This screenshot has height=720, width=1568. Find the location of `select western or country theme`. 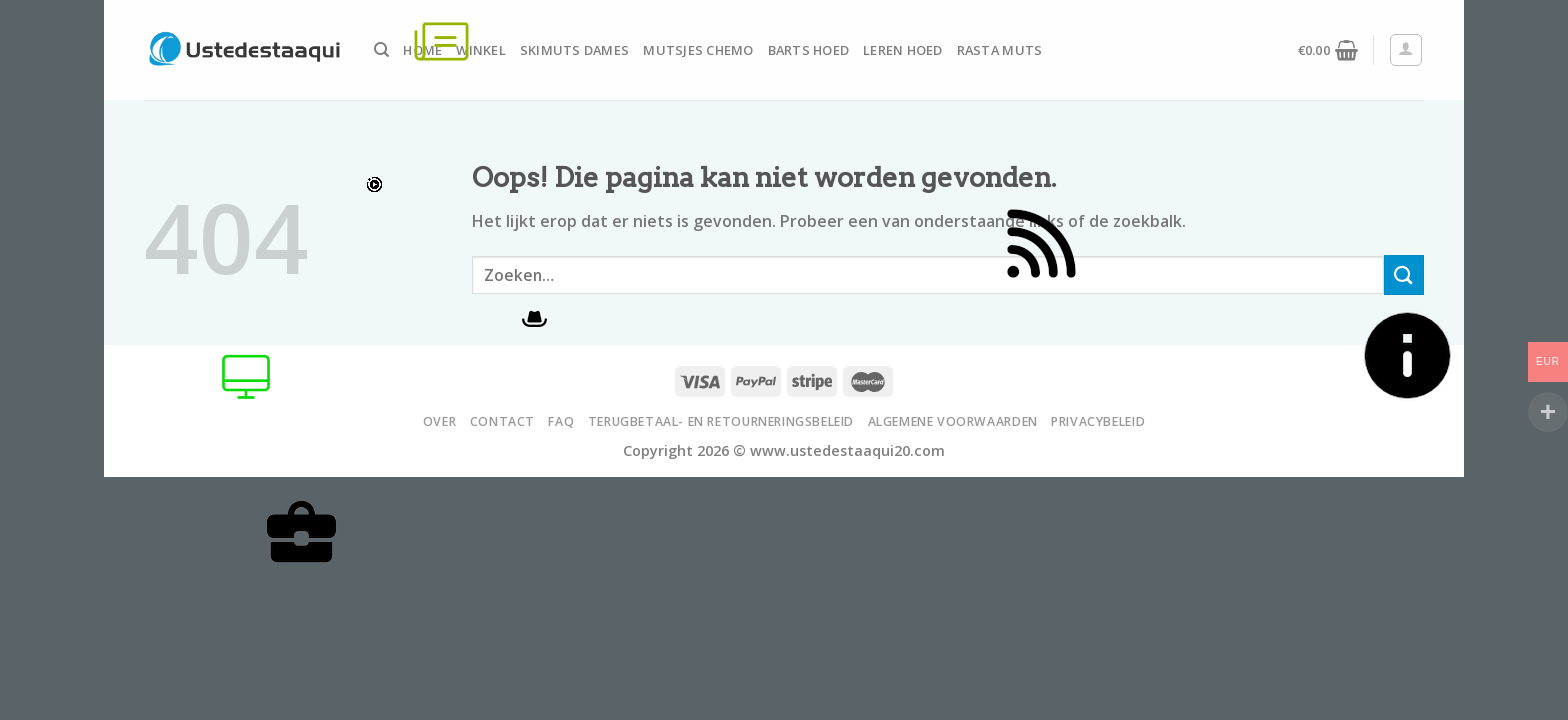

select western or country theme is located at coordinates (534, 319).